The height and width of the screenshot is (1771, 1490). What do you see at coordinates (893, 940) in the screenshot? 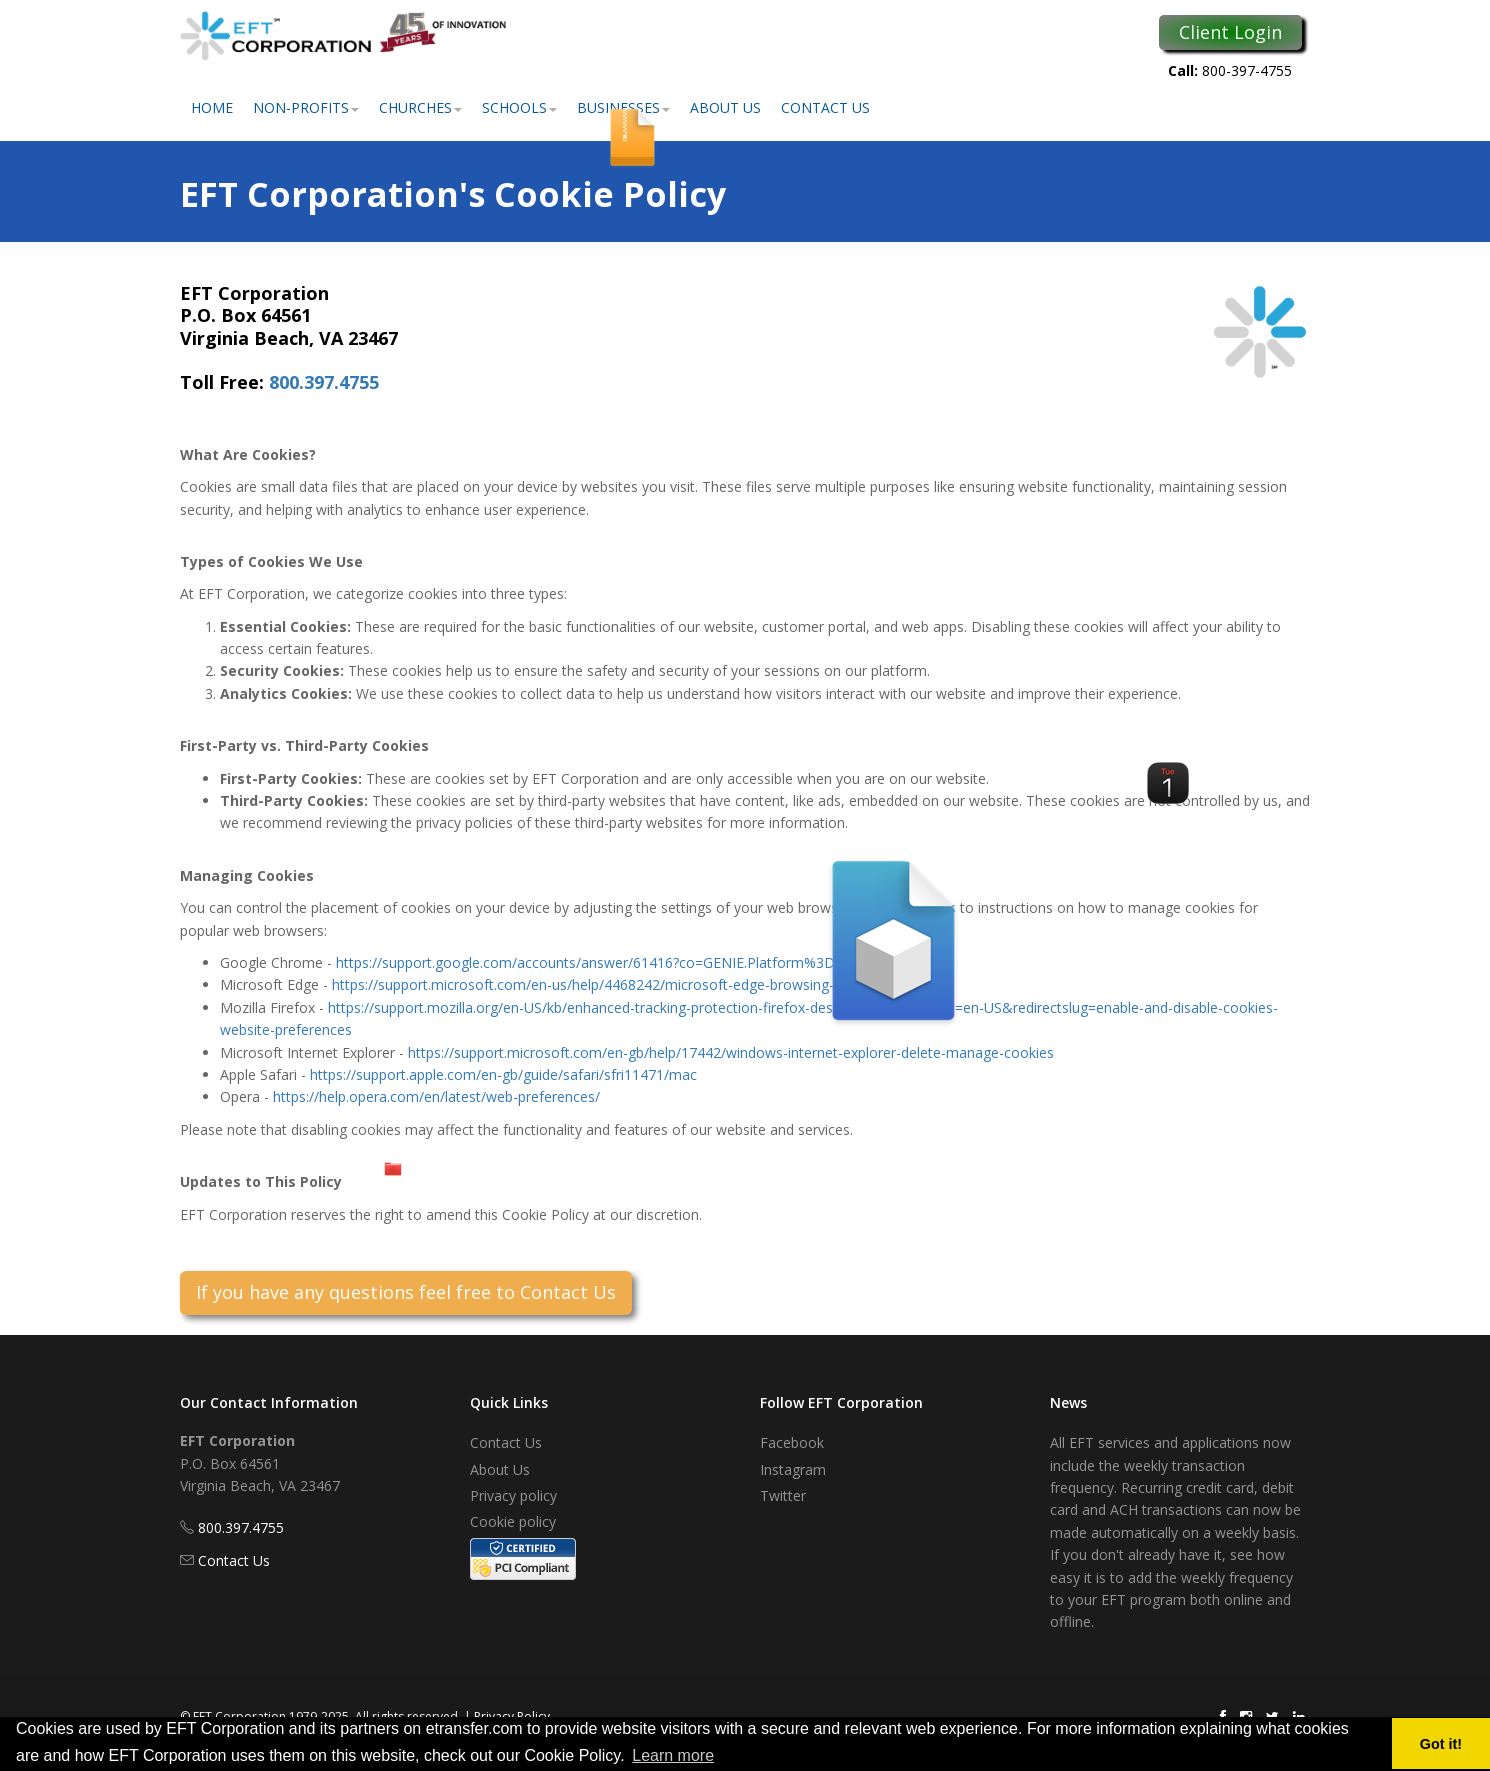
I see `a flatpak application package file` at bounding box center [893, 940].